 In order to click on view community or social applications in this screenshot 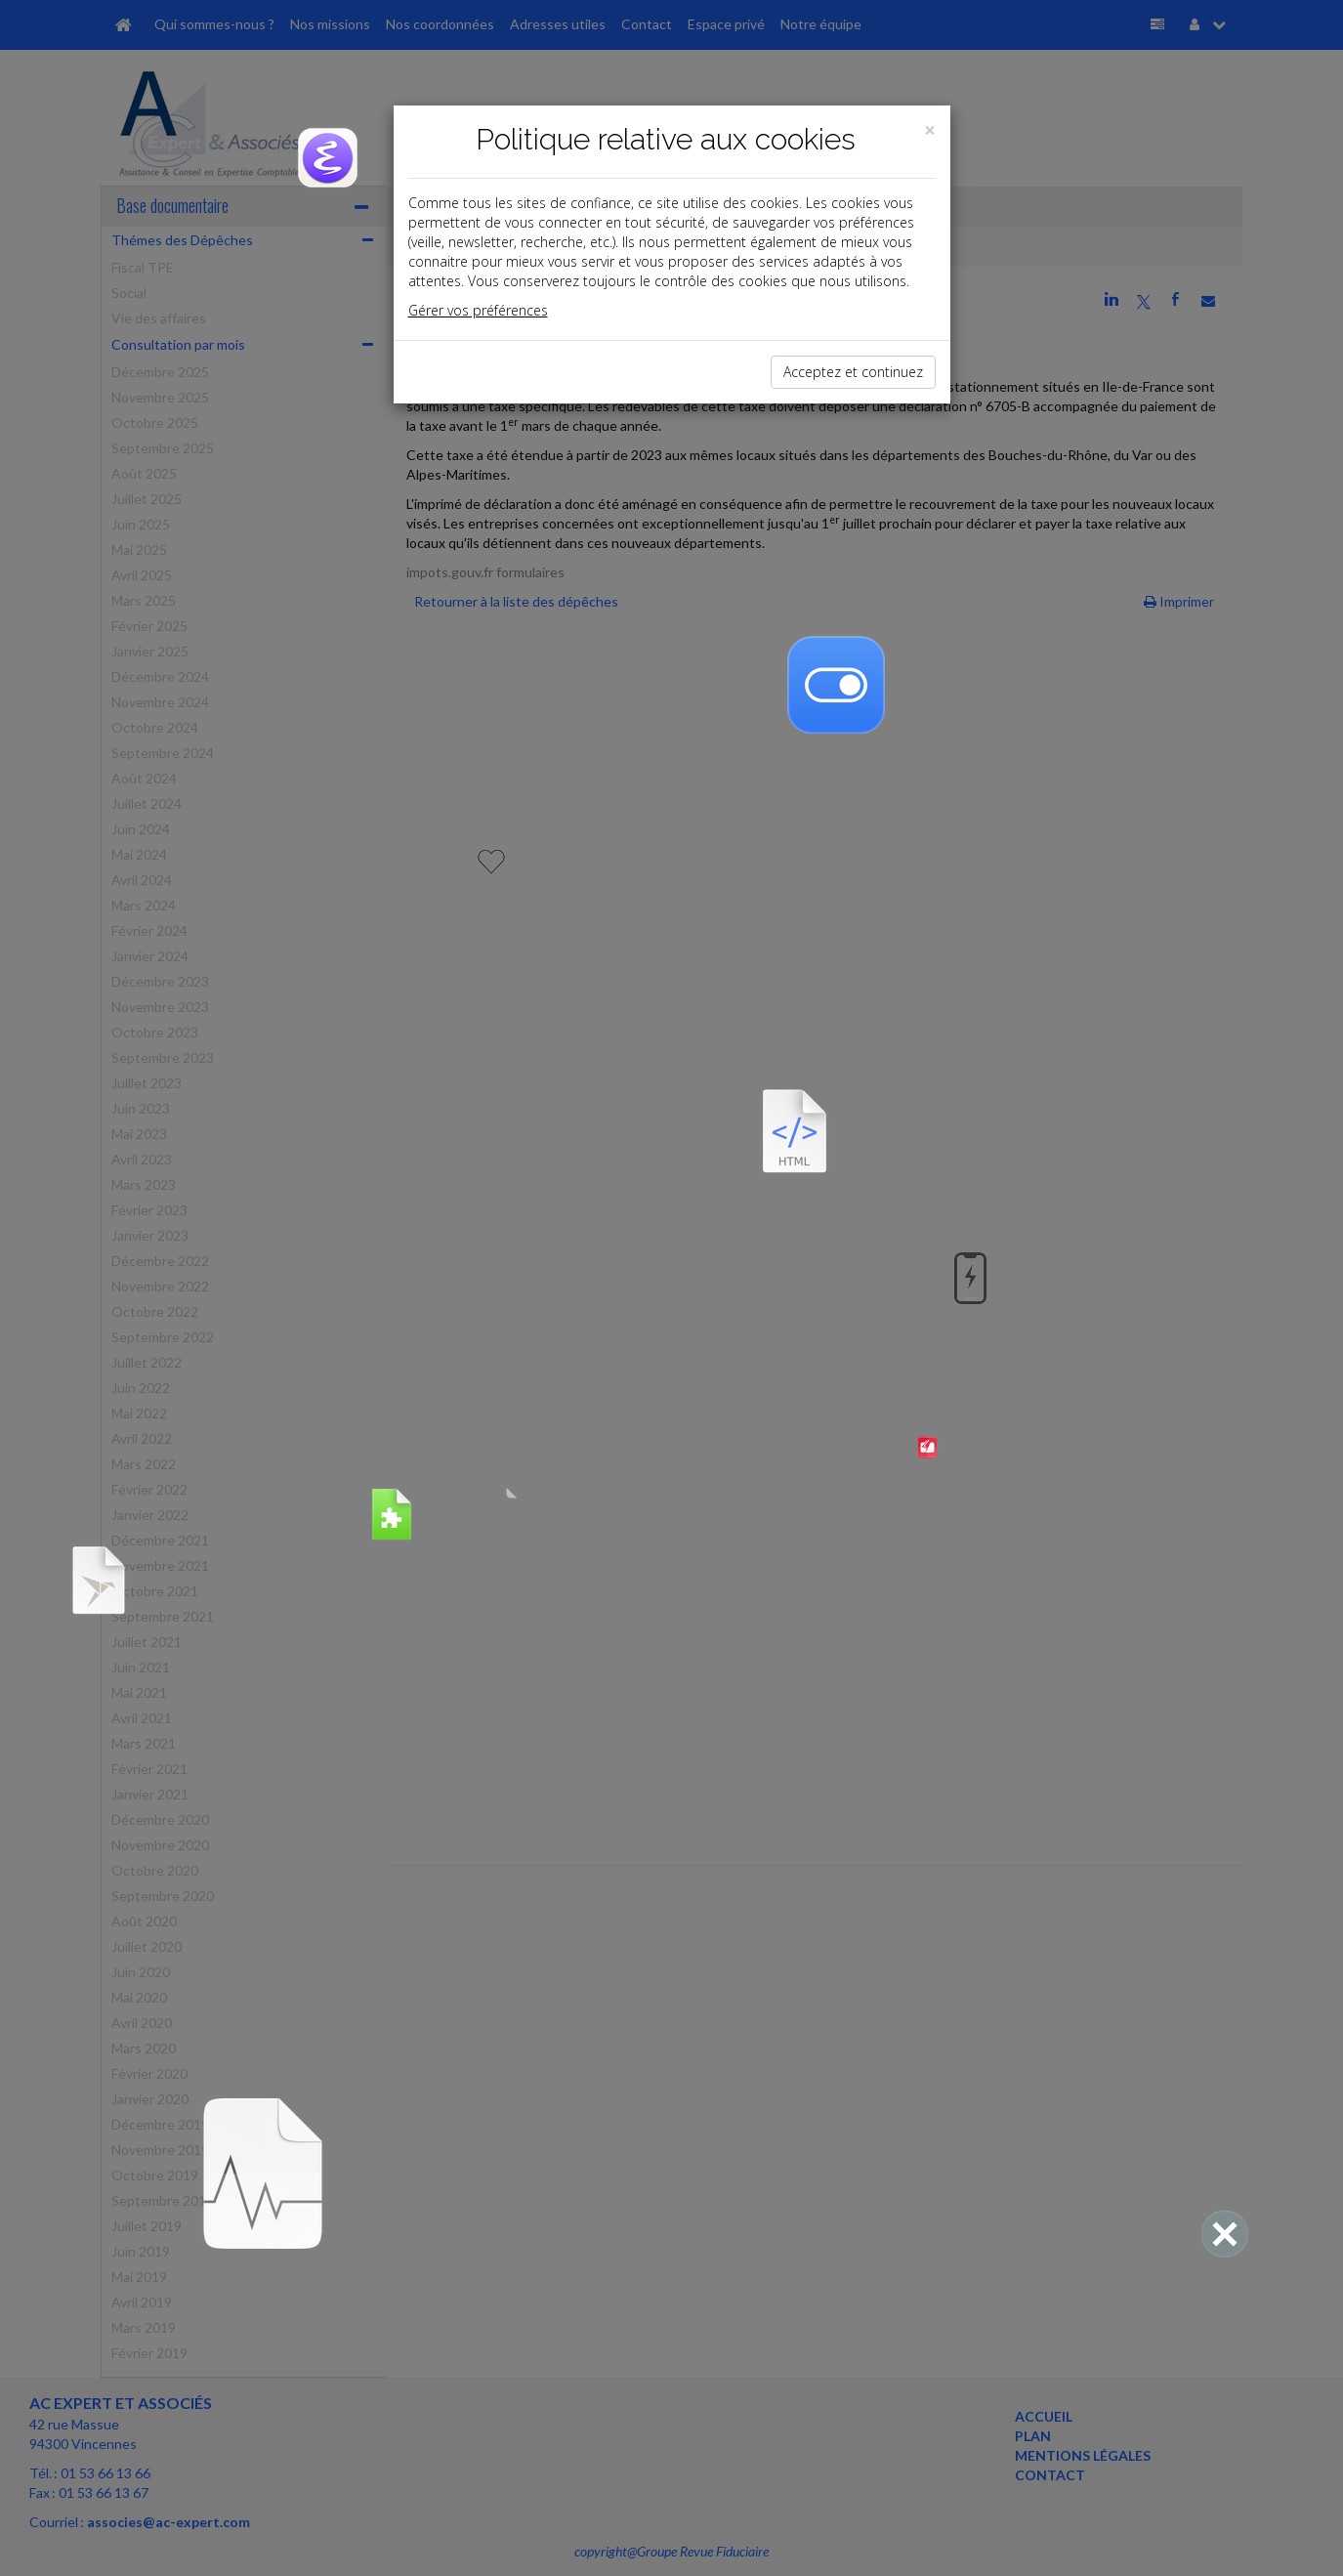, I will do `click(491, 862)`.